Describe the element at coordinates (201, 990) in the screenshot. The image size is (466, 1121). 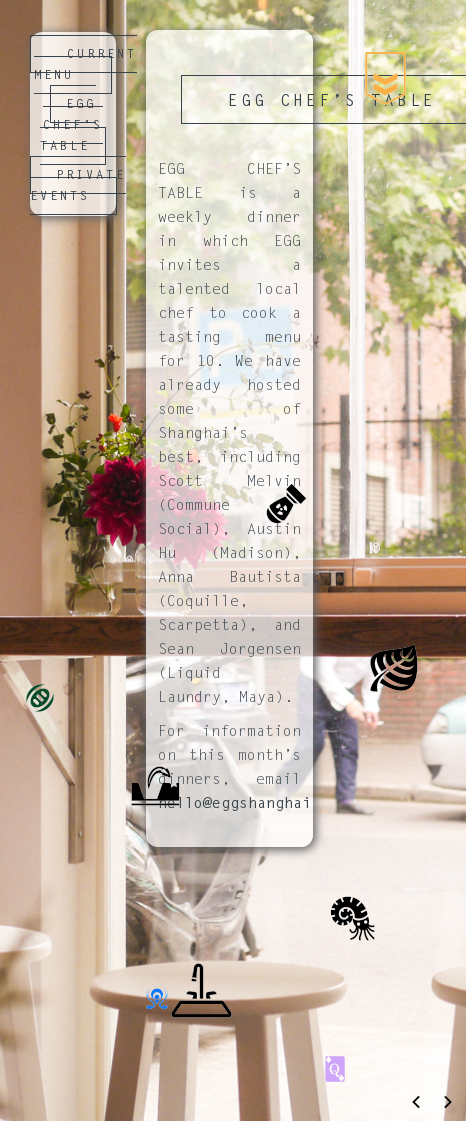
I see `kitchen or bathroom fixtures category` at that location.